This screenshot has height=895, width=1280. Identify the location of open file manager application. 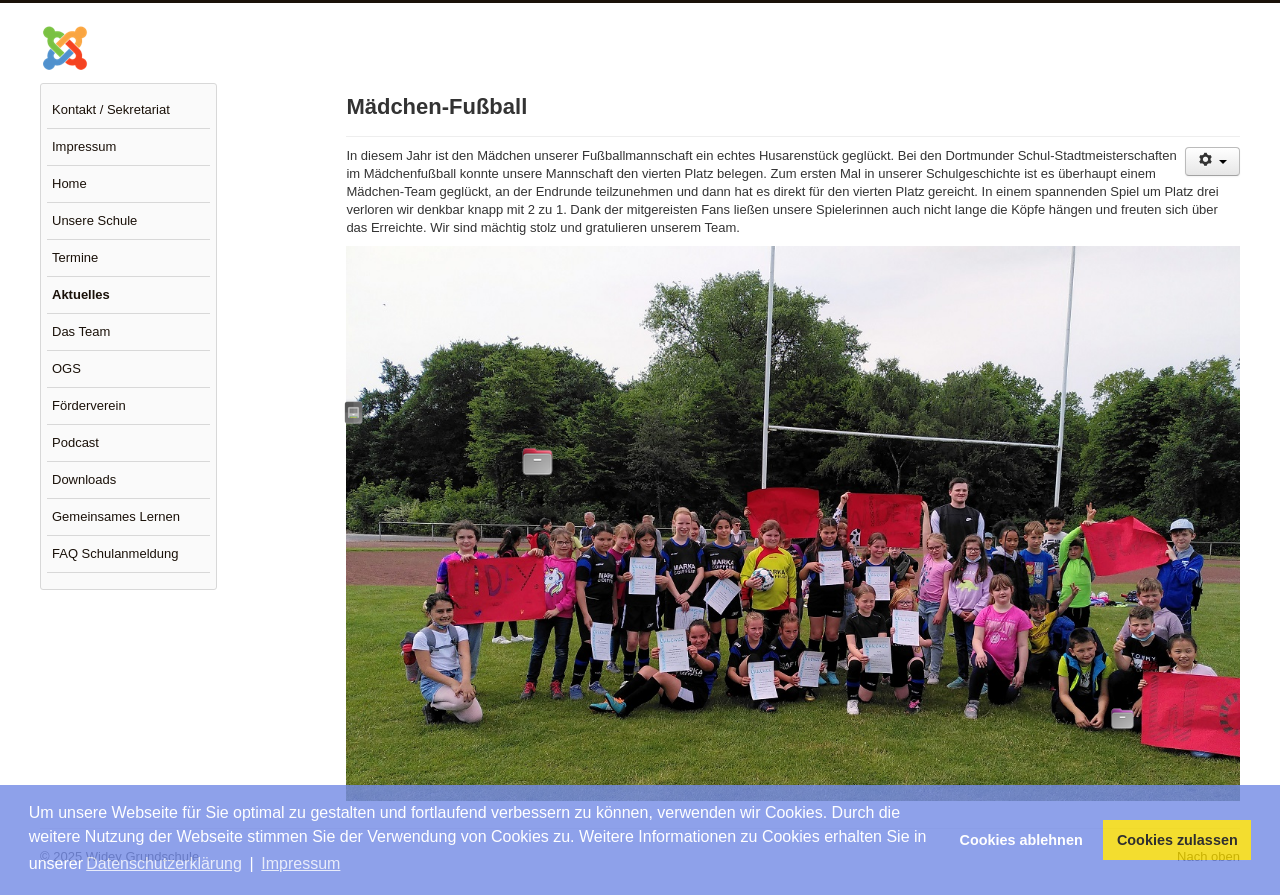
(537, 461).